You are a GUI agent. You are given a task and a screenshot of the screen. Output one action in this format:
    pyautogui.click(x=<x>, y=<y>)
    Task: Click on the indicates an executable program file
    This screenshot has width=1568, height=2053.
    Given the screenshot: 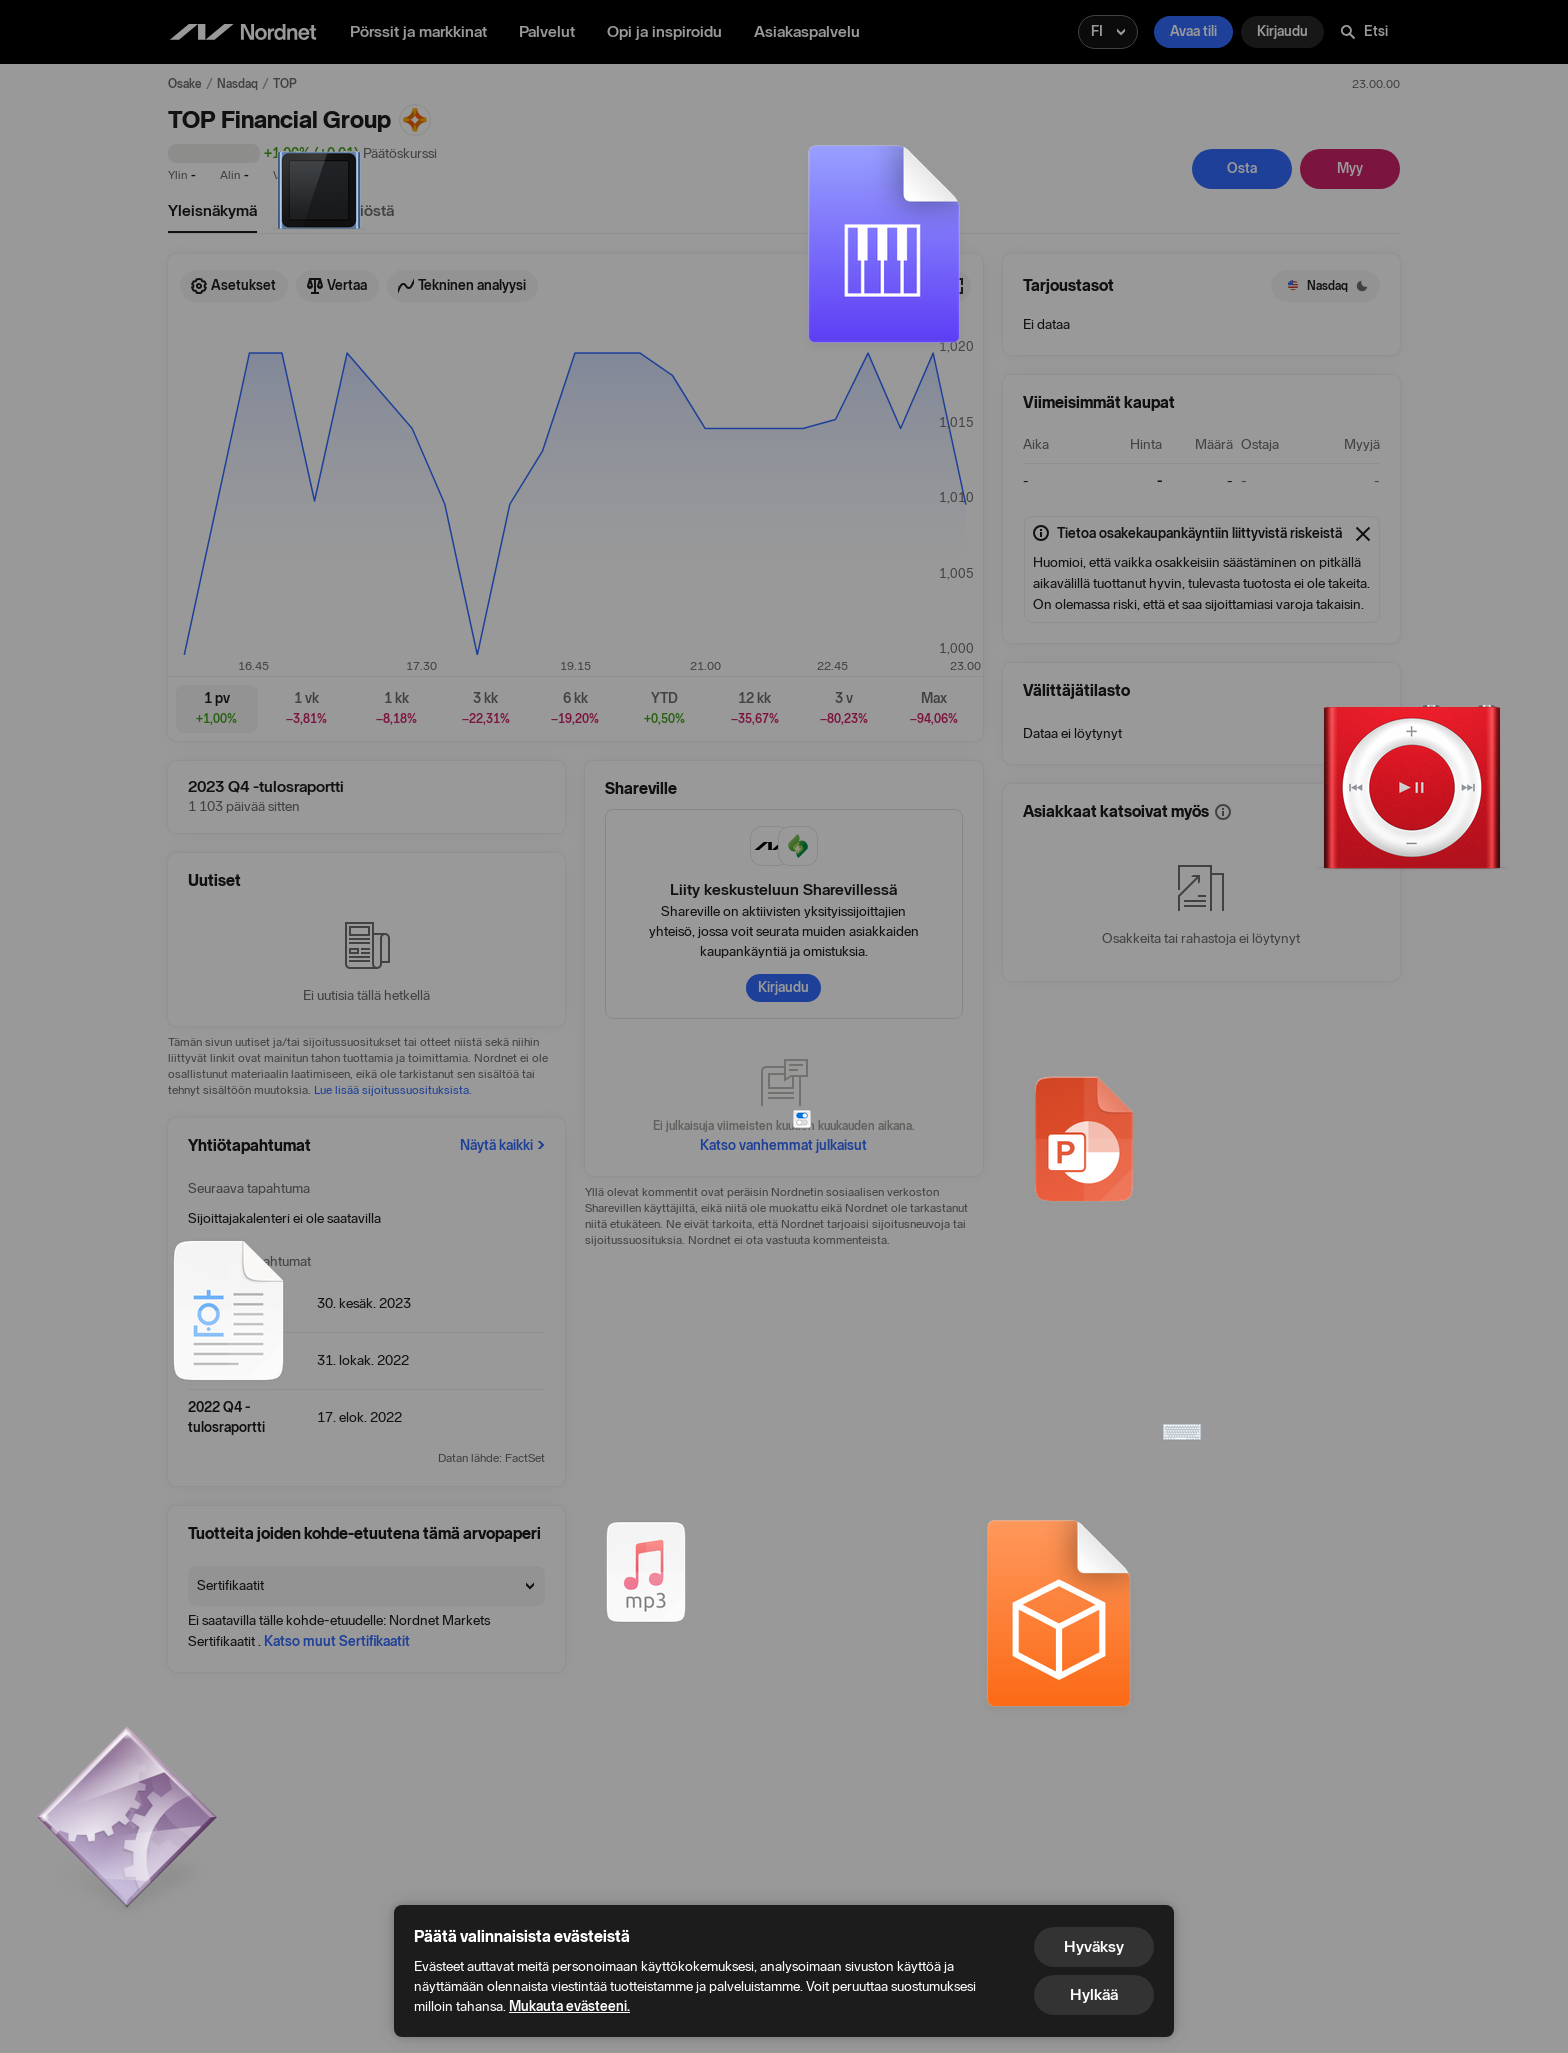 What is the action you would take?
    pyautogui.click(x=130, y=1822)
    